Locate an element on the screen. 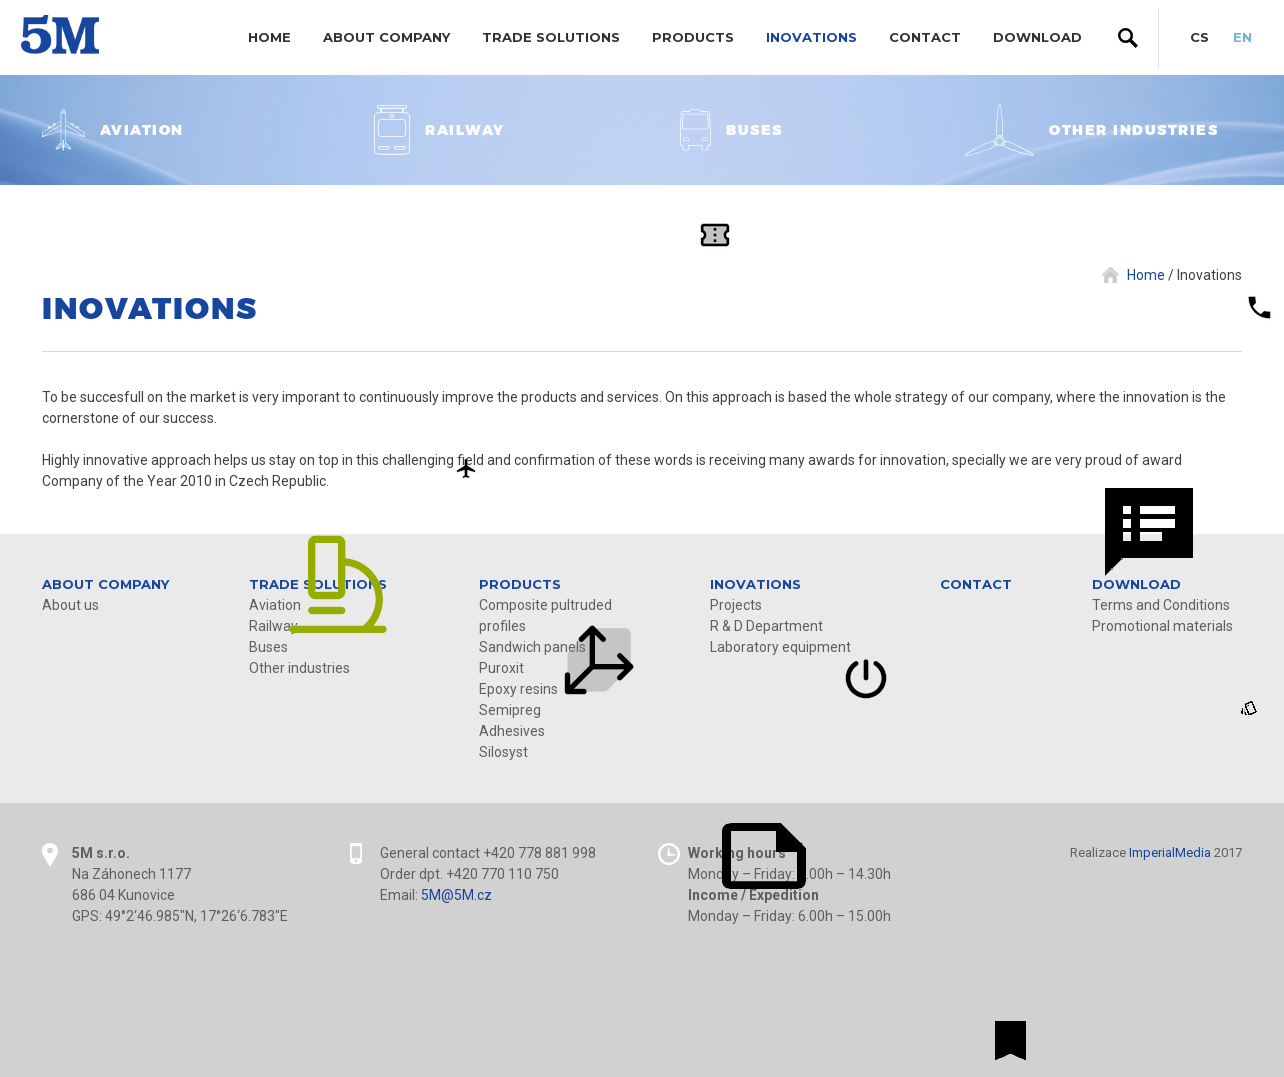 This screenshot has height=1077, width=1284. access 3D vector or coordinate tools is located at coordinates (595, 664).